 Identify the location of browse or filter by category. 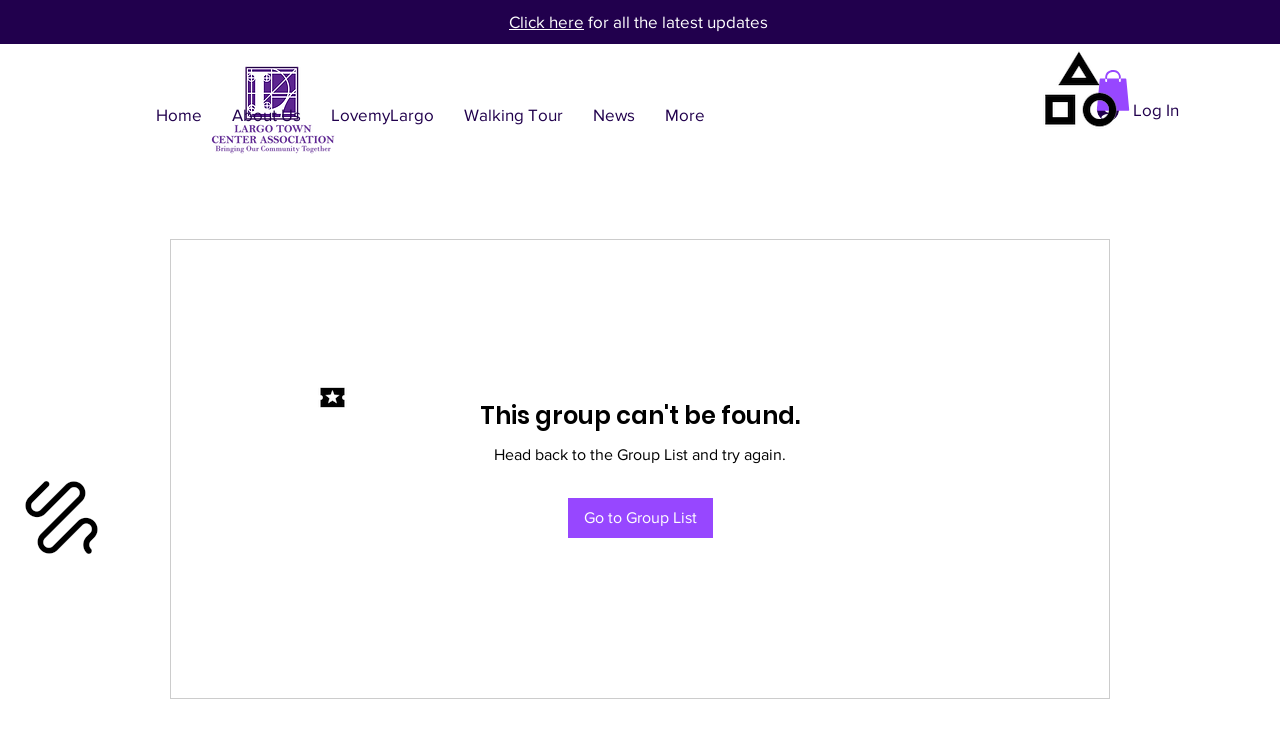
(1079, 89).